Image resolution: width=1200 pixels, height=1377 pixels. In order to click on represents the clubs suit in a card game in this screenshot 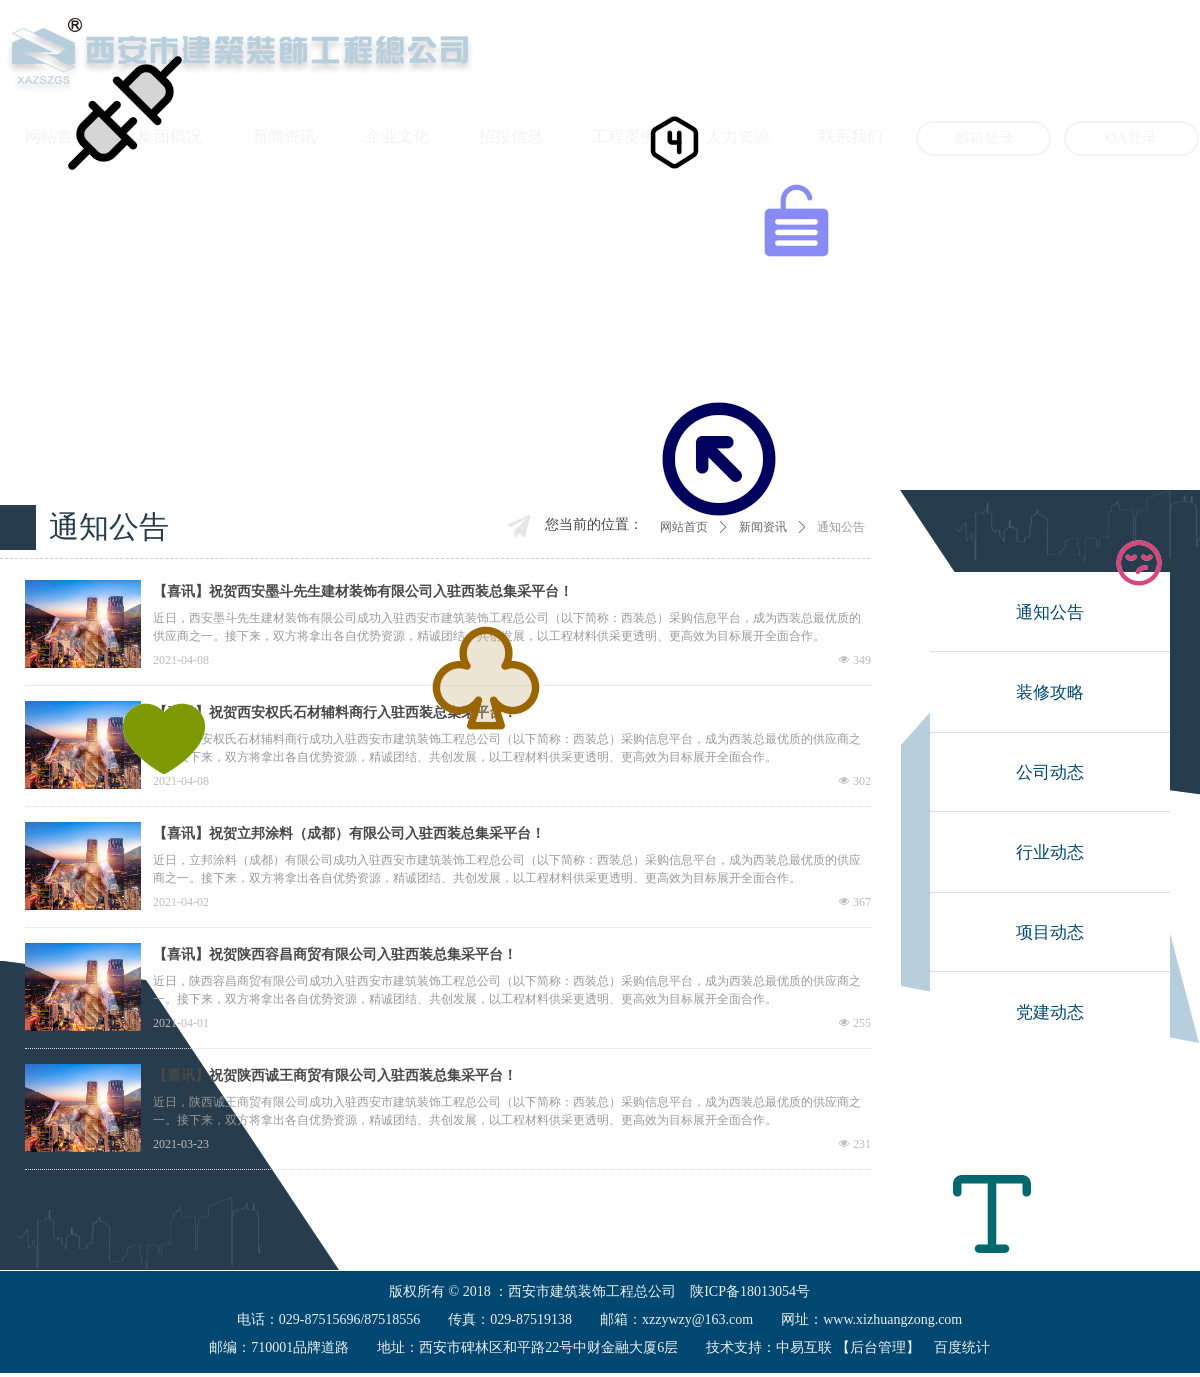, I will do `click(486, 680)`.